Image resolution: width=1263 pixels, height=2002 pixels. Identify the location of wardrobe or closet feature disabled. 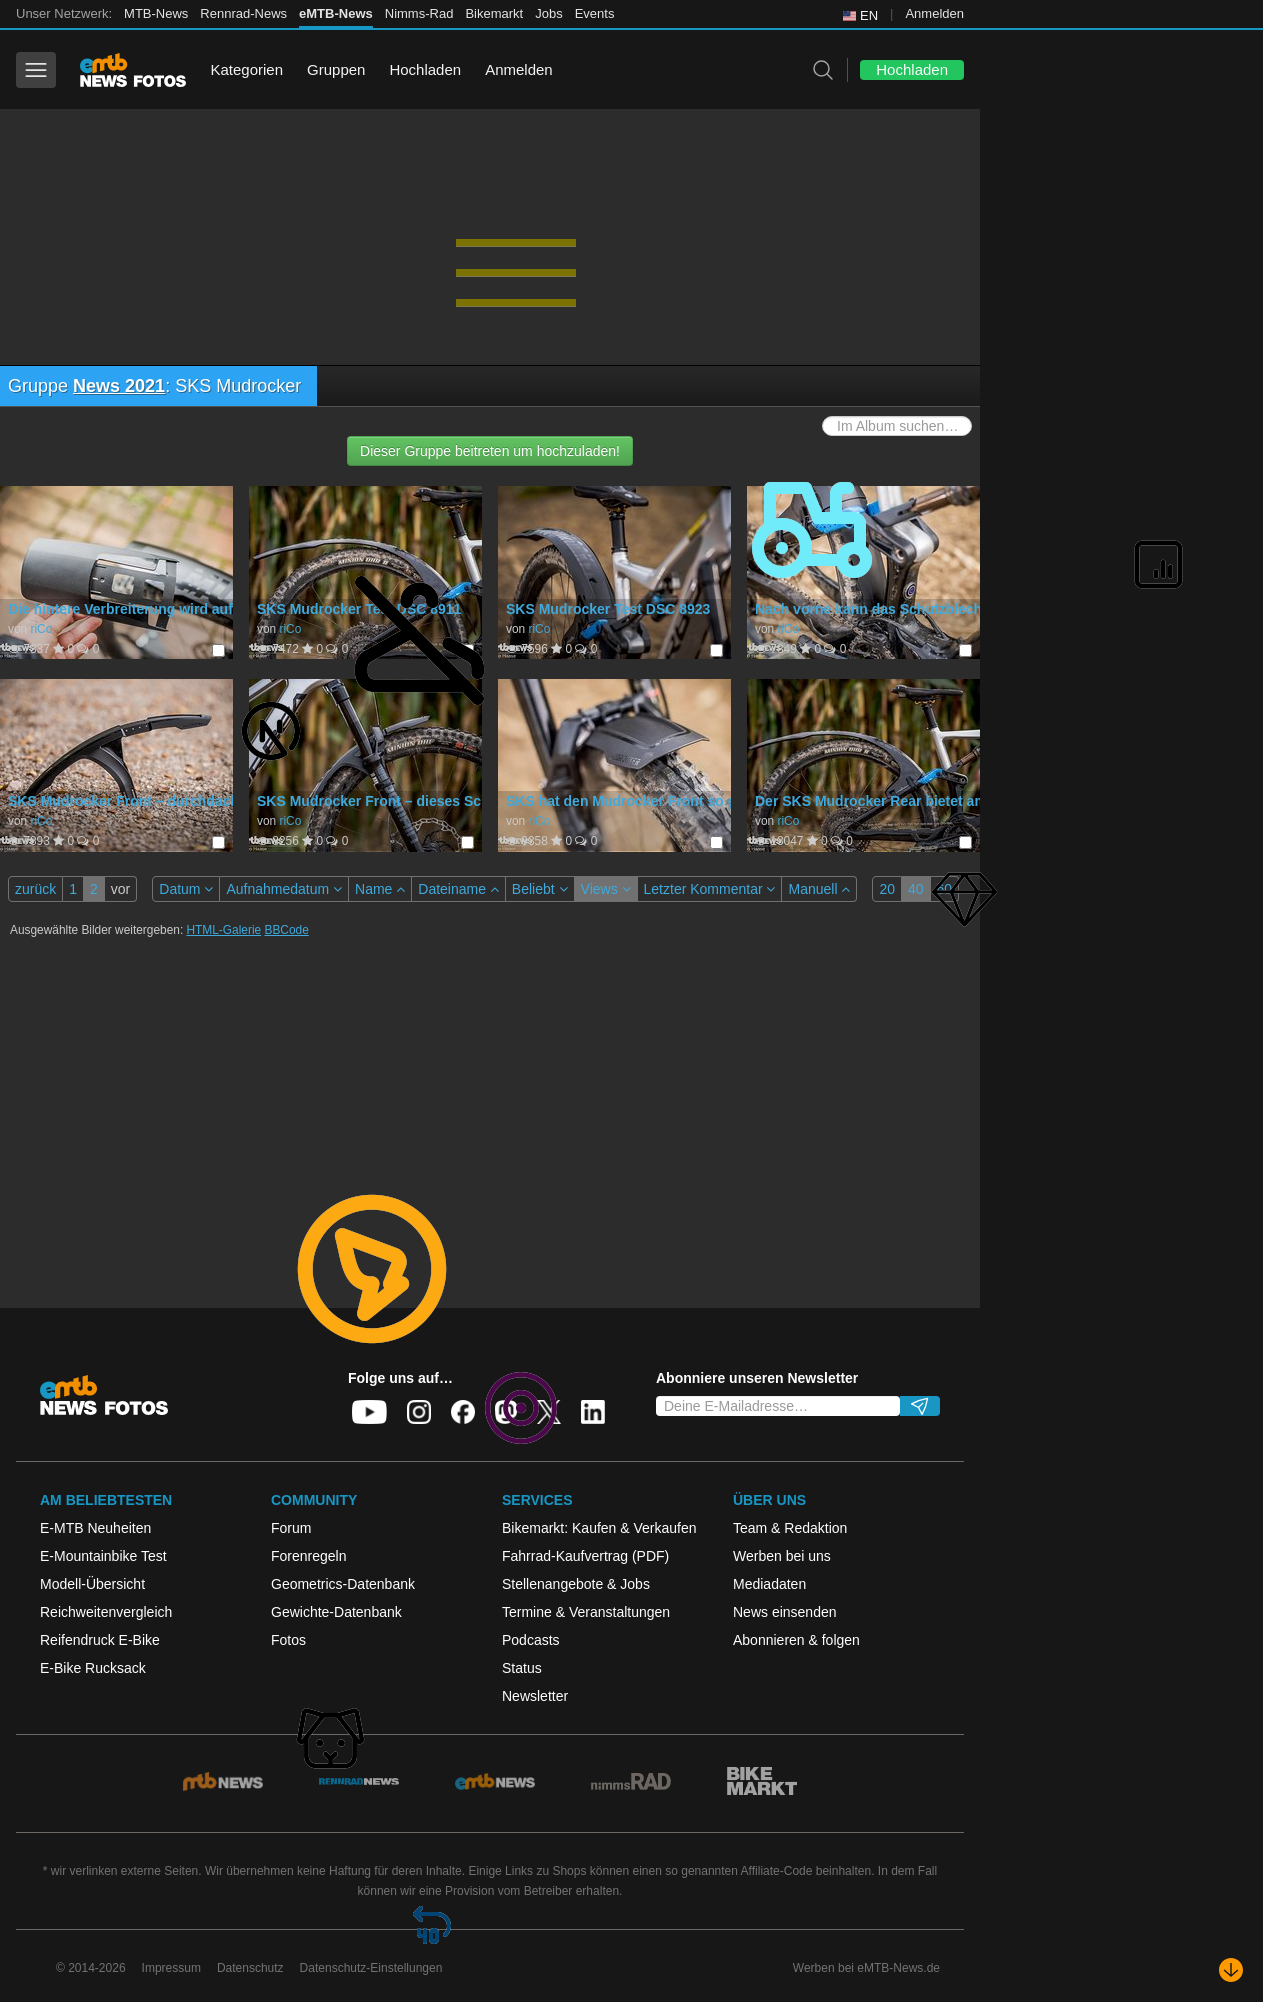
(419, 640).